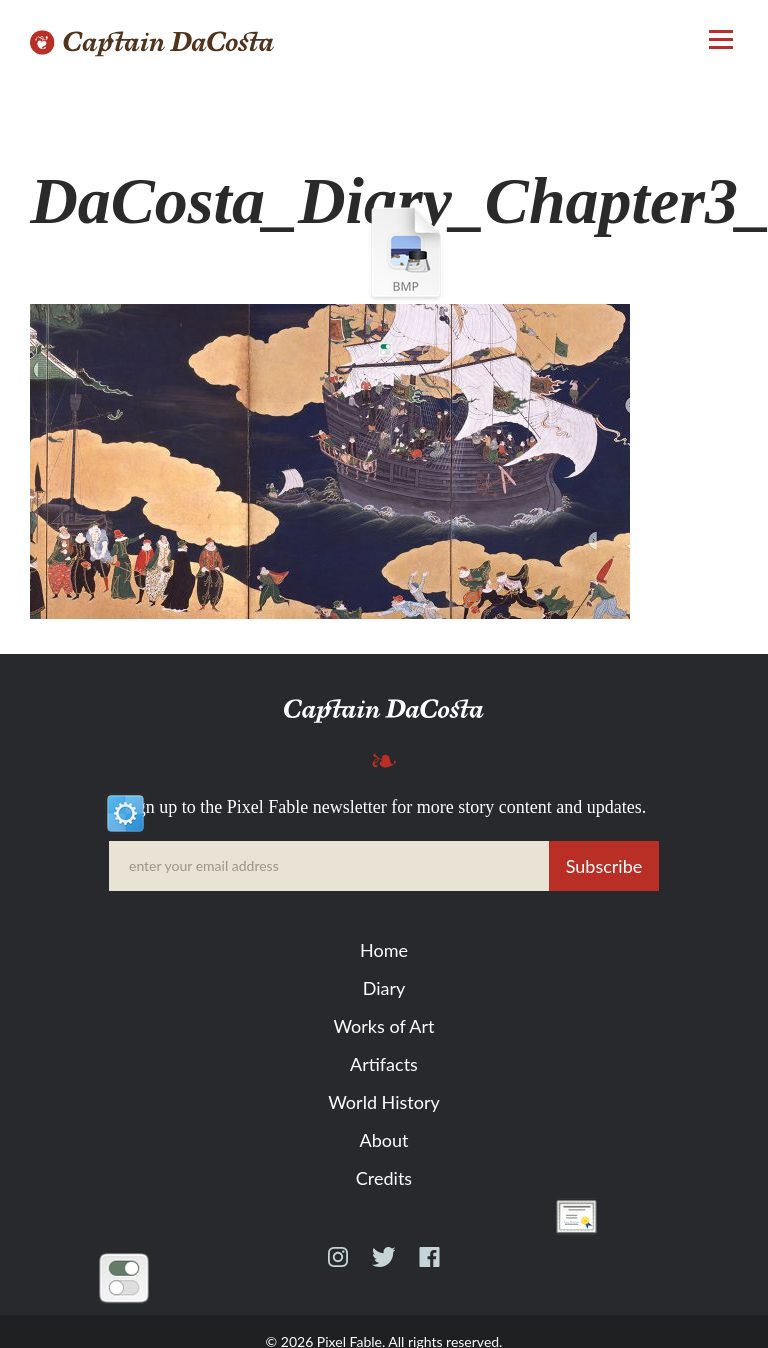  What do you see at coordinates (125, 813) in the screenshot?
I see `windows executable file type indicator` at bounding box center [125, 813].